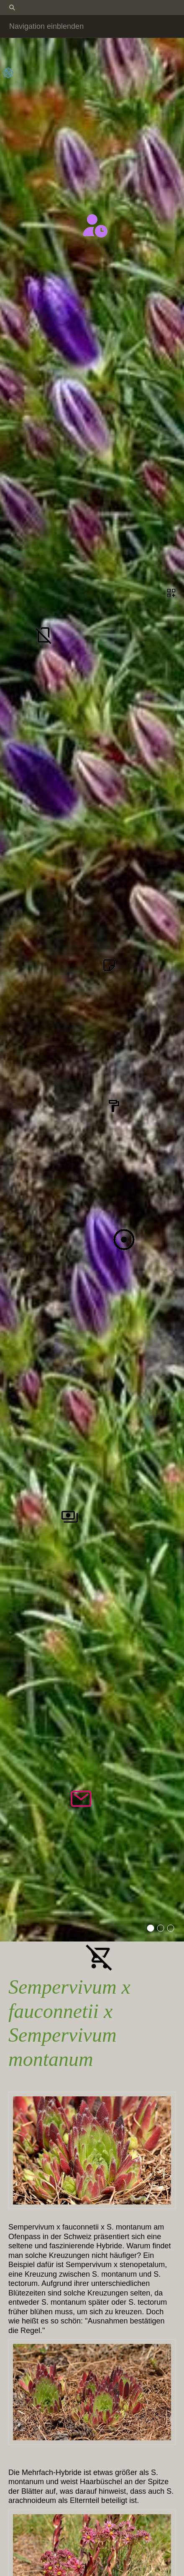 This screenshot has height=2576, width=184. I want to click on view available discounts or promotions, so click(8, 73).